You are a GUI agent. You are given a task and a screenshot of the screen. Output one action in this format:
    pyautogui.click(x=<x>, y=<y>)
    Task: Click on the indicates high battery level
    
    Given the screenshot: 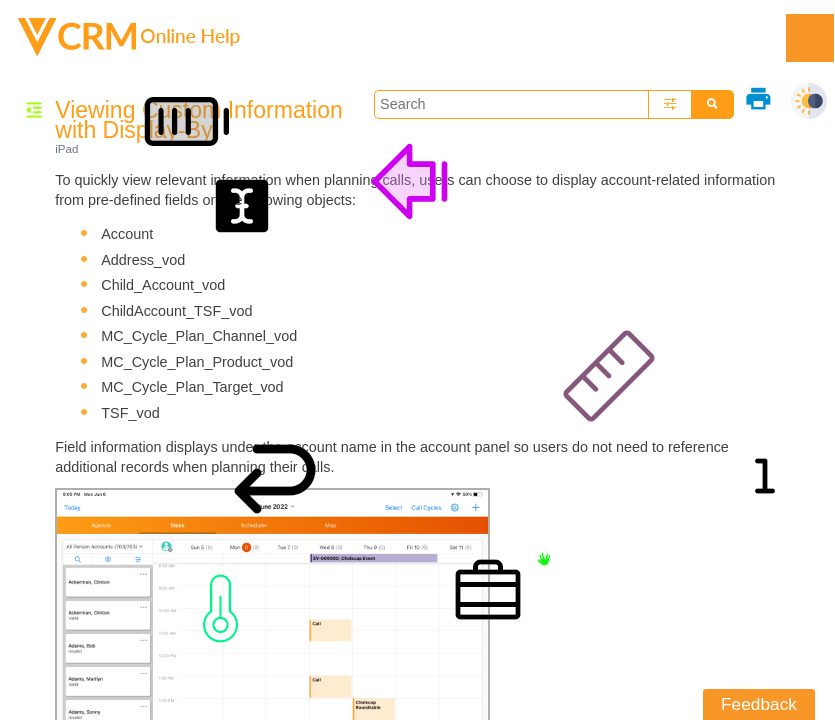 What is the action you would take?
    pyautogui.click(x=185, y=121)
    